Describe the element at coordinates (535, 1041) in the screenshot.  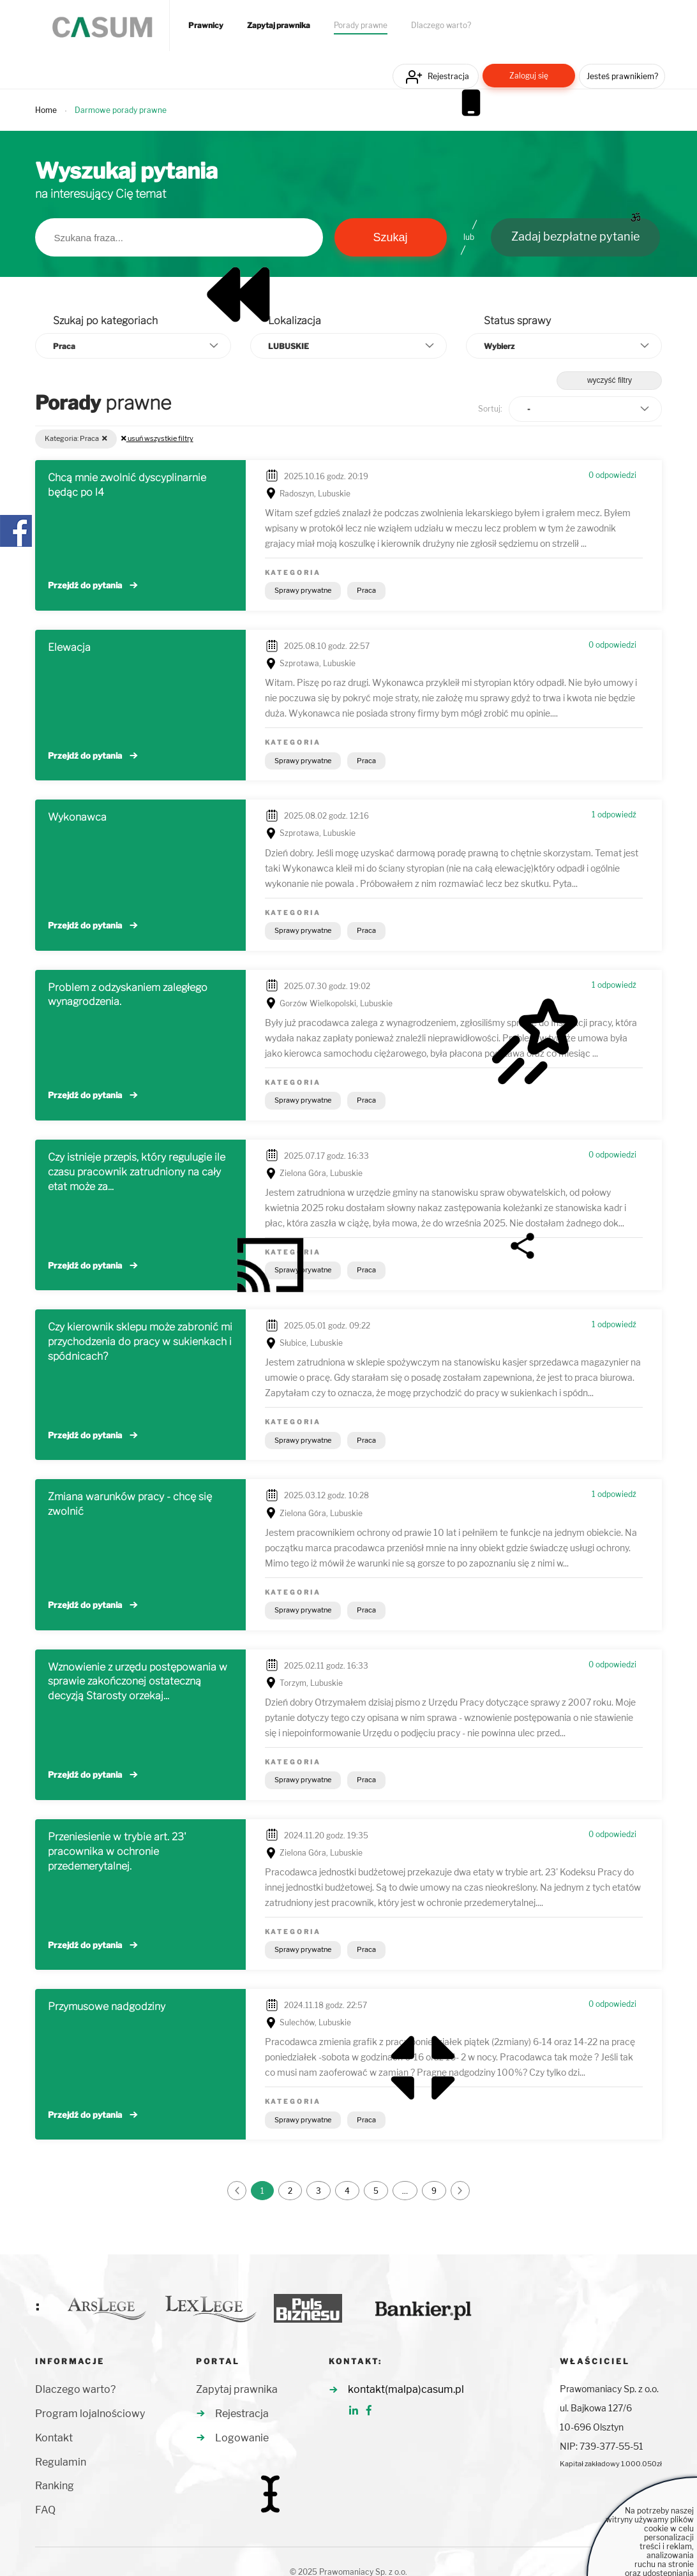
I see `add to favorites or wishlist` at that location.